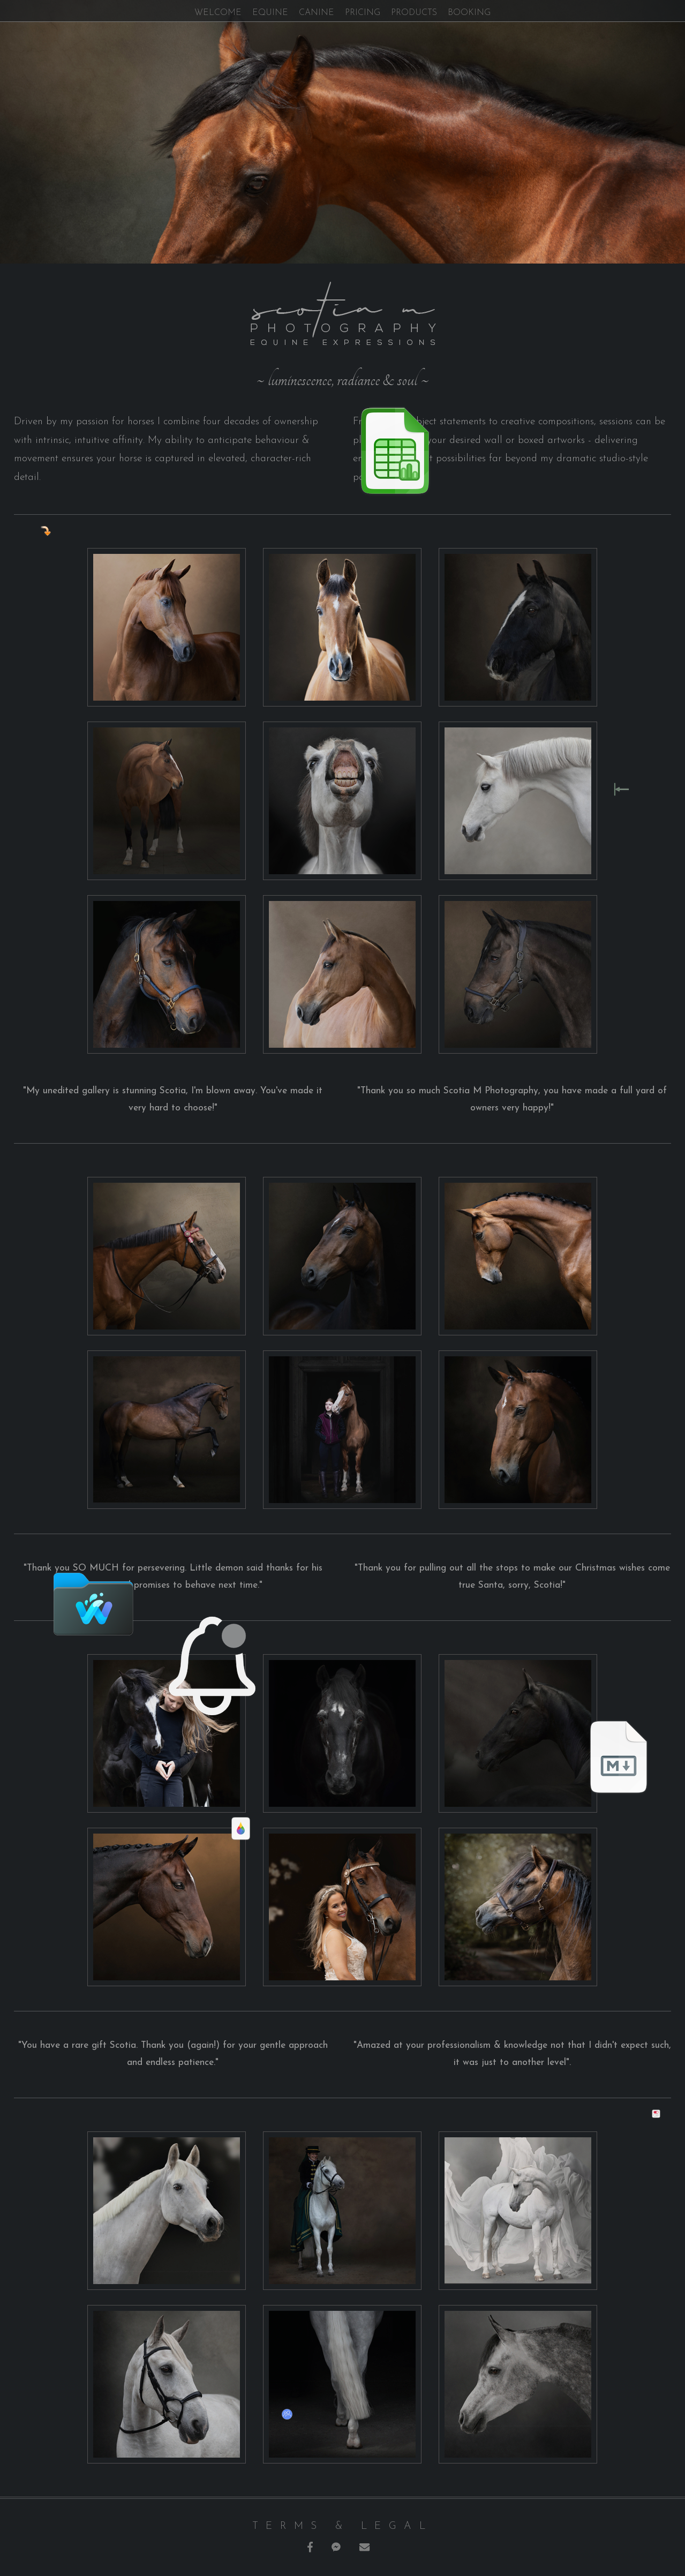 This screenshot has width=685, height=2576. I want to click on go to the first item in a list or sequence, so click(621, 789).